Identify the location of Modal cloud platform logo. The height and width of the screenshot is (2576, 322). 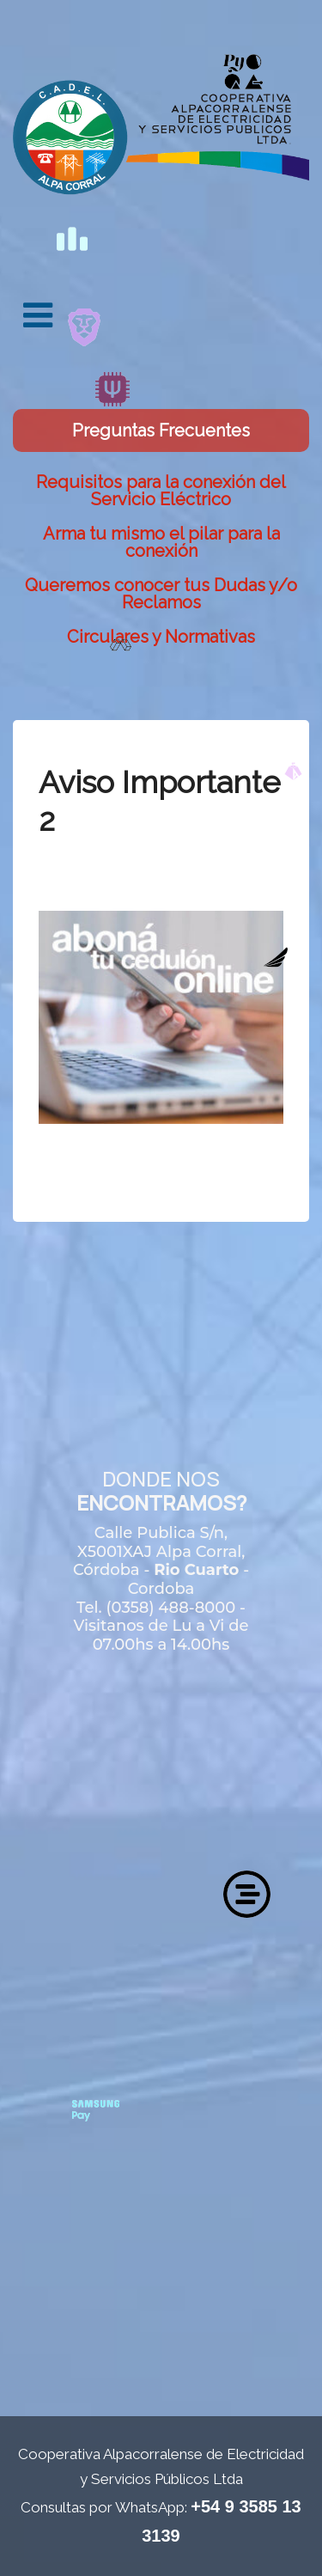
(120, 644).